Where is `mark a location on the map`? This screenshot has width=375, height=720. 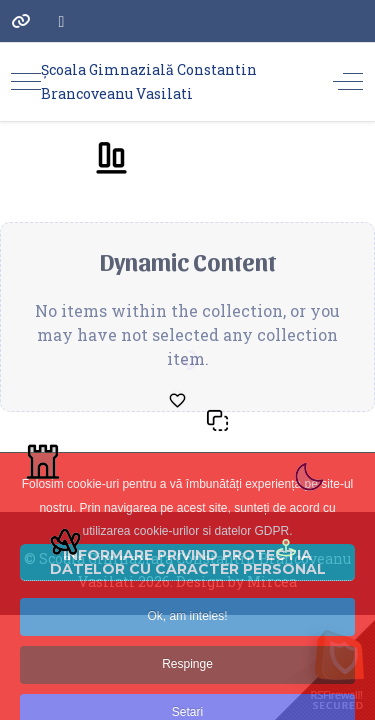
mark a location on the map is located at coordinates (286, 548).